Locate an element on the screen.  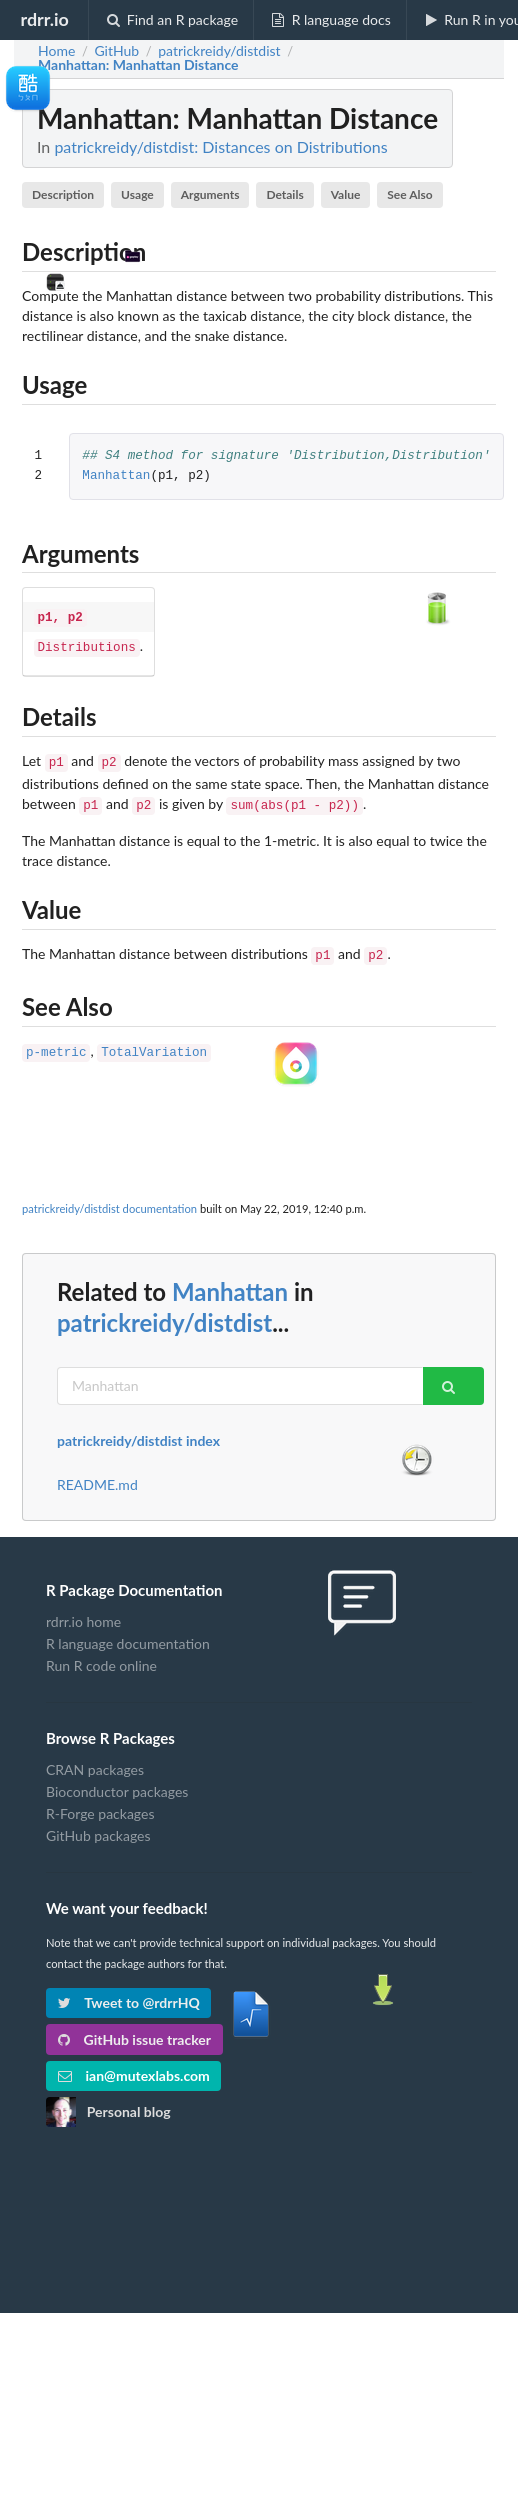
open recently accessed documents is located at coordinates (417, 1459).